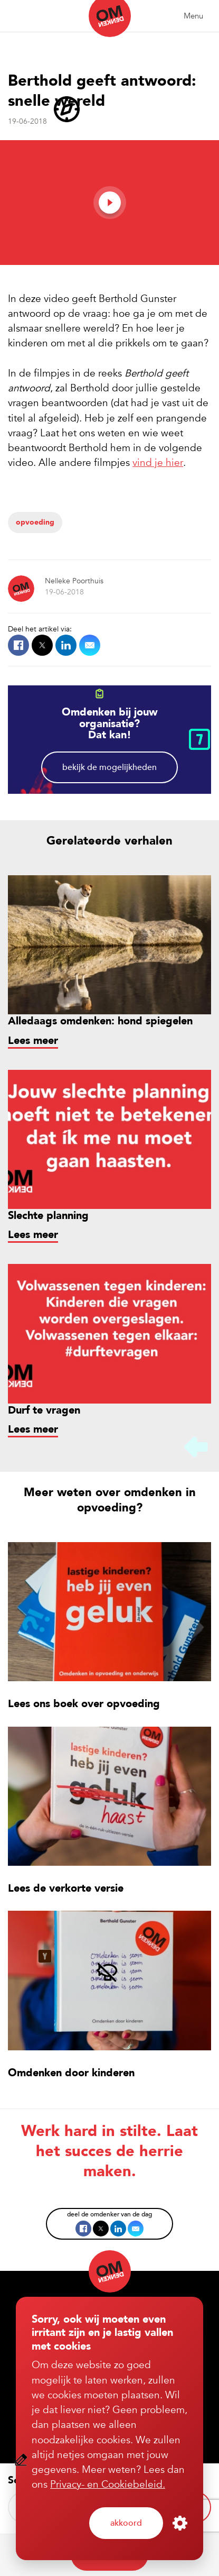 The width and height of the screenshot is (219, 2576). What do you see at coordinates (45, 1956) in the screenshot?
I see `represents the letter Y in a grid or keyboard interface` at bounding box center [45, 1956].